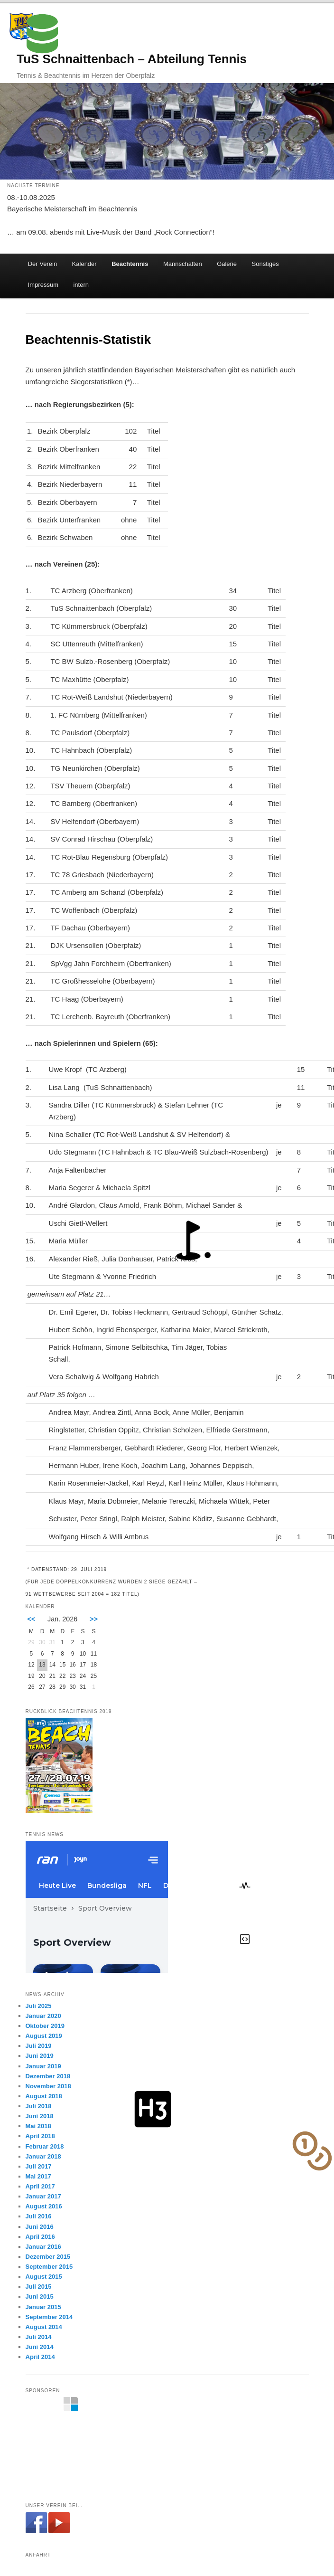  I want to click on access server or database settings, so click(42, 34).